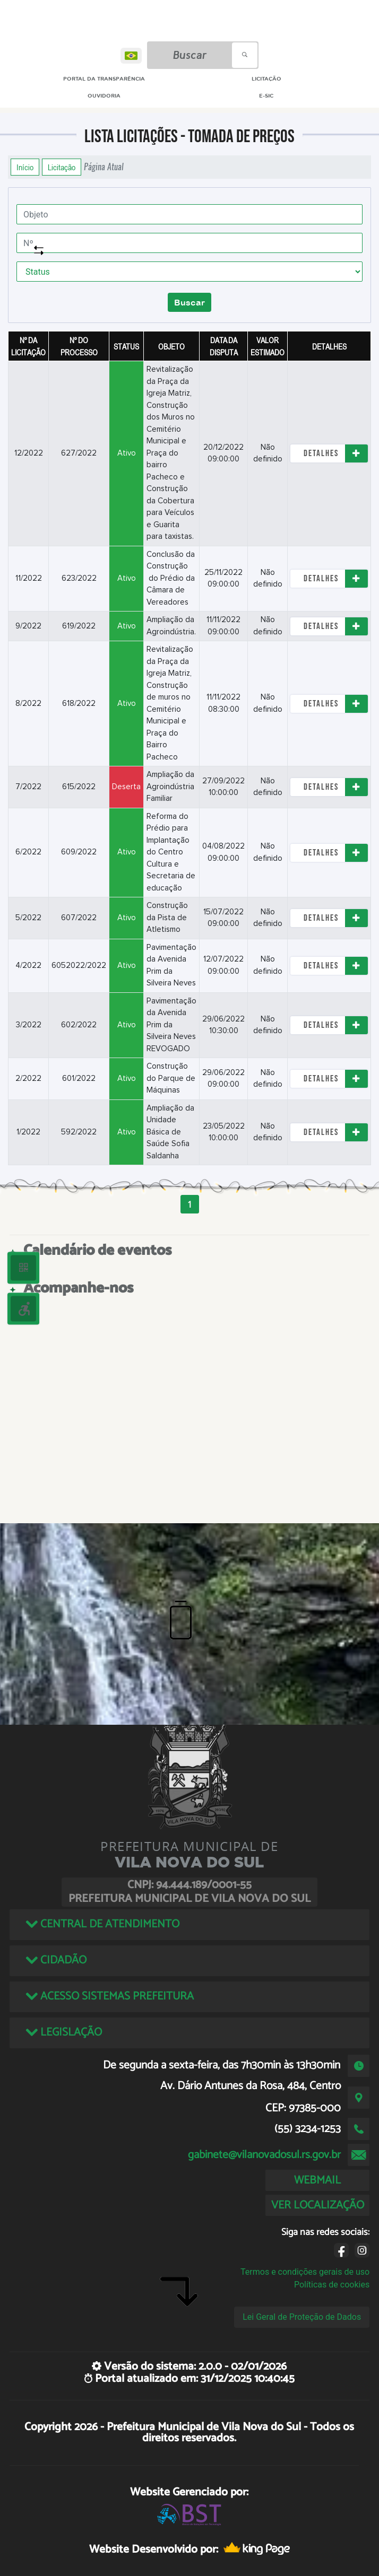 The height and width of the screenshot is (2576, 379). I want to click on indicates battery is empty or critically low, so click(180, 1620).